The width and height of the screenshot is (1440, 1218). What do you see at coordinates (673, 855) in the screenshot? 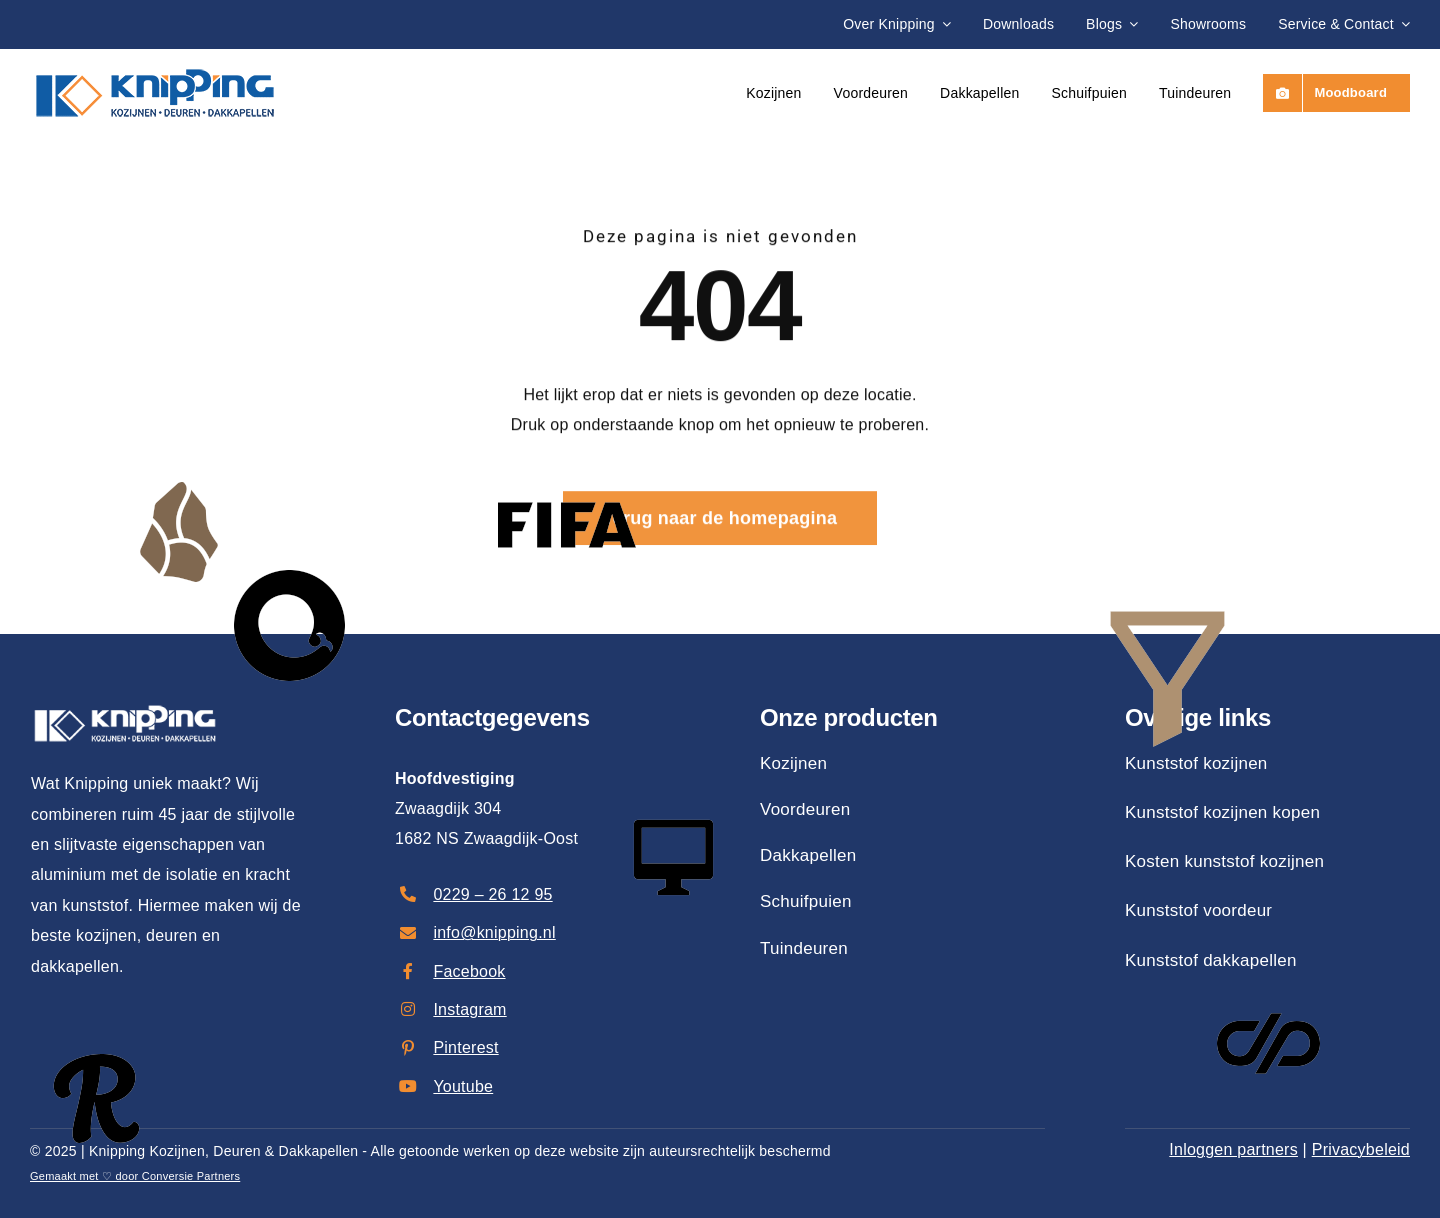
I see `mac desktop or imac device` at bounding box center [673, 855].